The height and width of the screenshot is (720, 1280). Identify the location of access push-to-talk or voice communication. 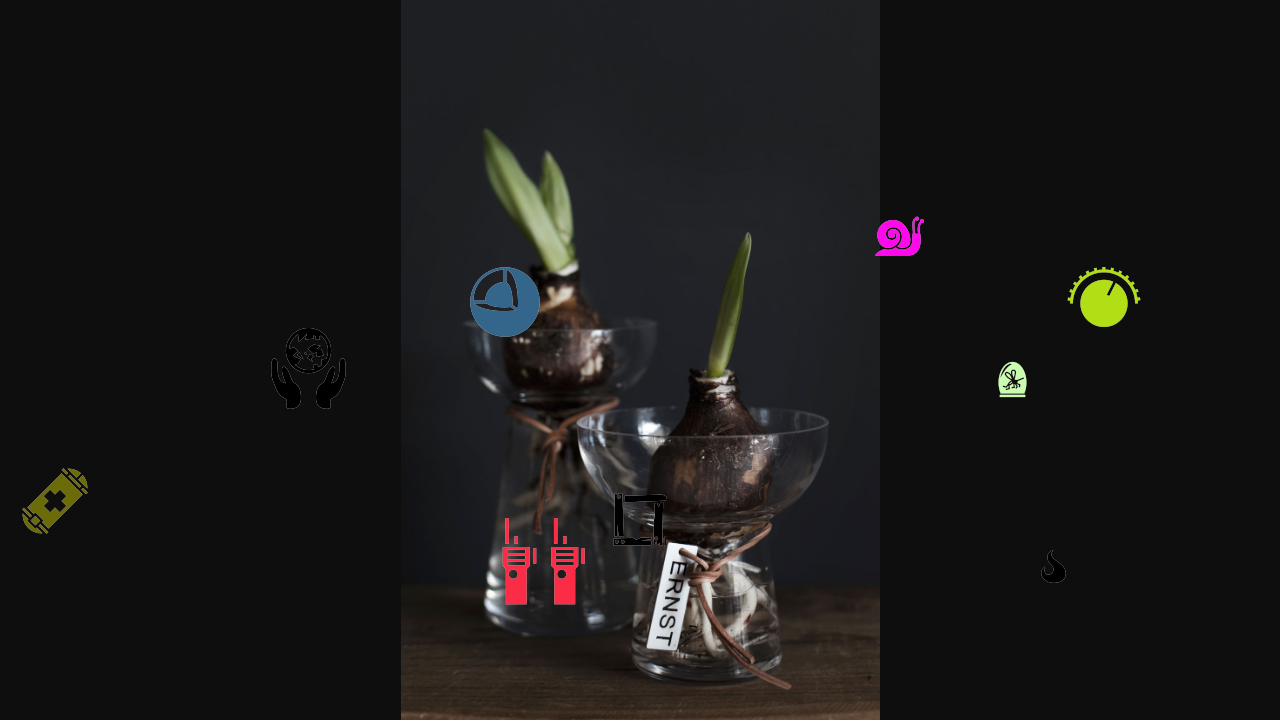
(540, 560).